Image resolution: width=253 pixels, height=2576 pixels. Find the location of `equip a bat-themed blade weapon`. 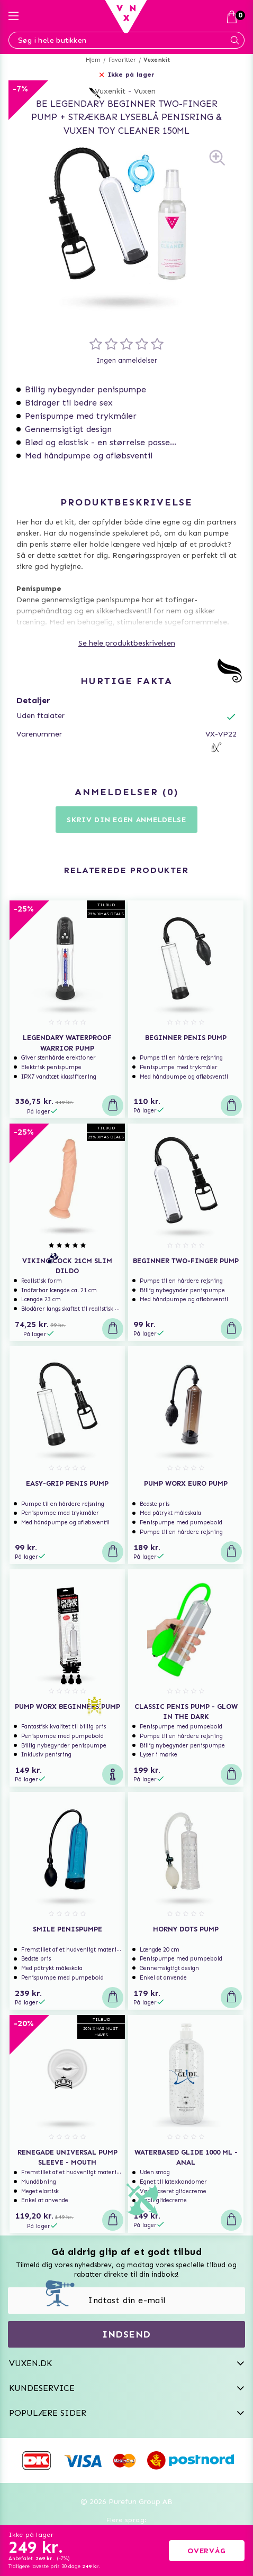

equip a bat-themed blade weapon is located at coordinates (142, 2199).